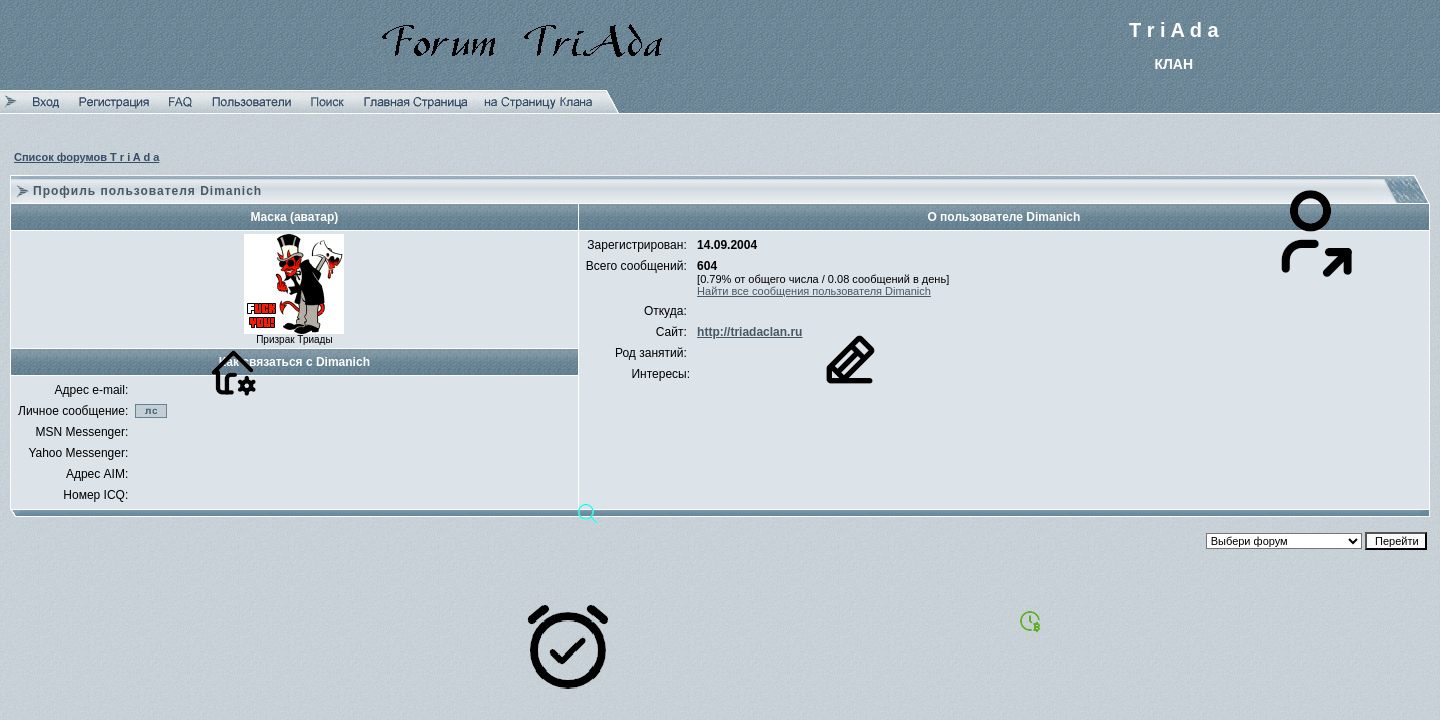  I want to click on view bitcoin transaction history, so click(1030, 621).